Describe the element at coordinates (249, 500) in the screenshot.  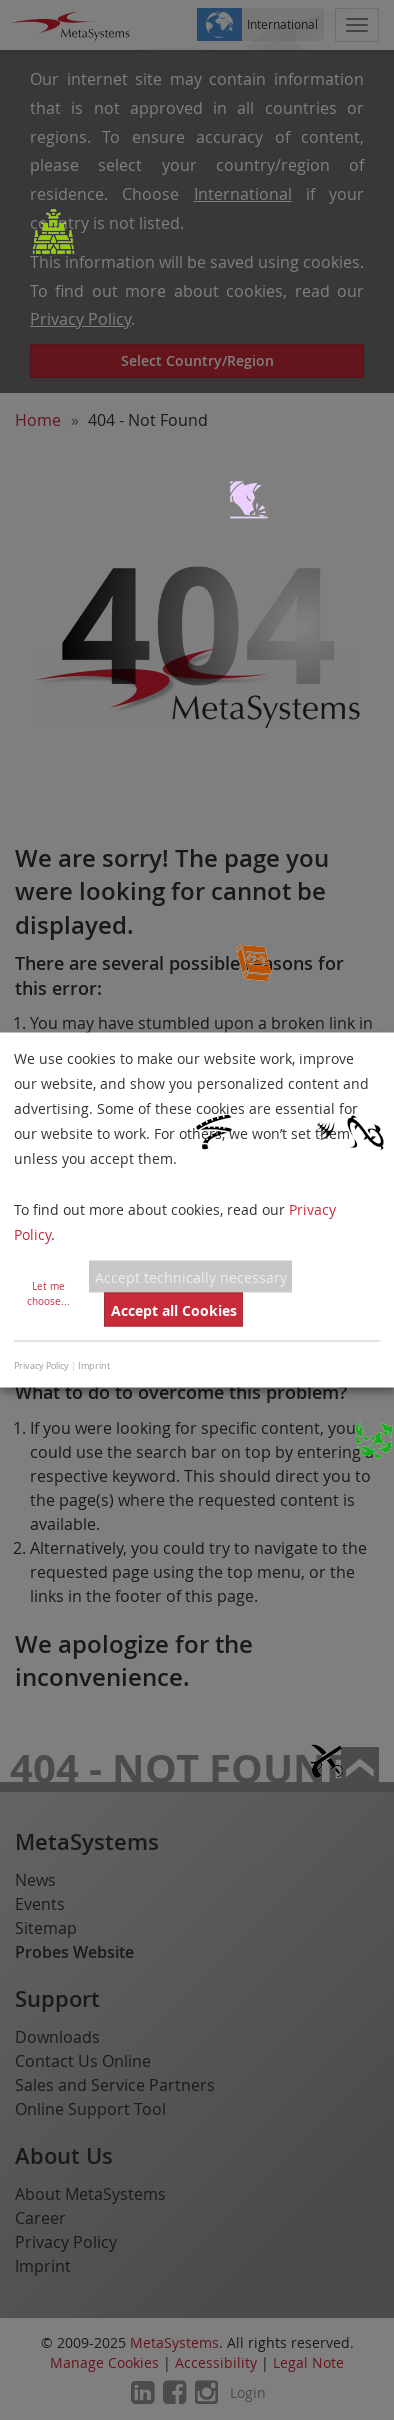
I see `search or track feature using scent detection` at that location.